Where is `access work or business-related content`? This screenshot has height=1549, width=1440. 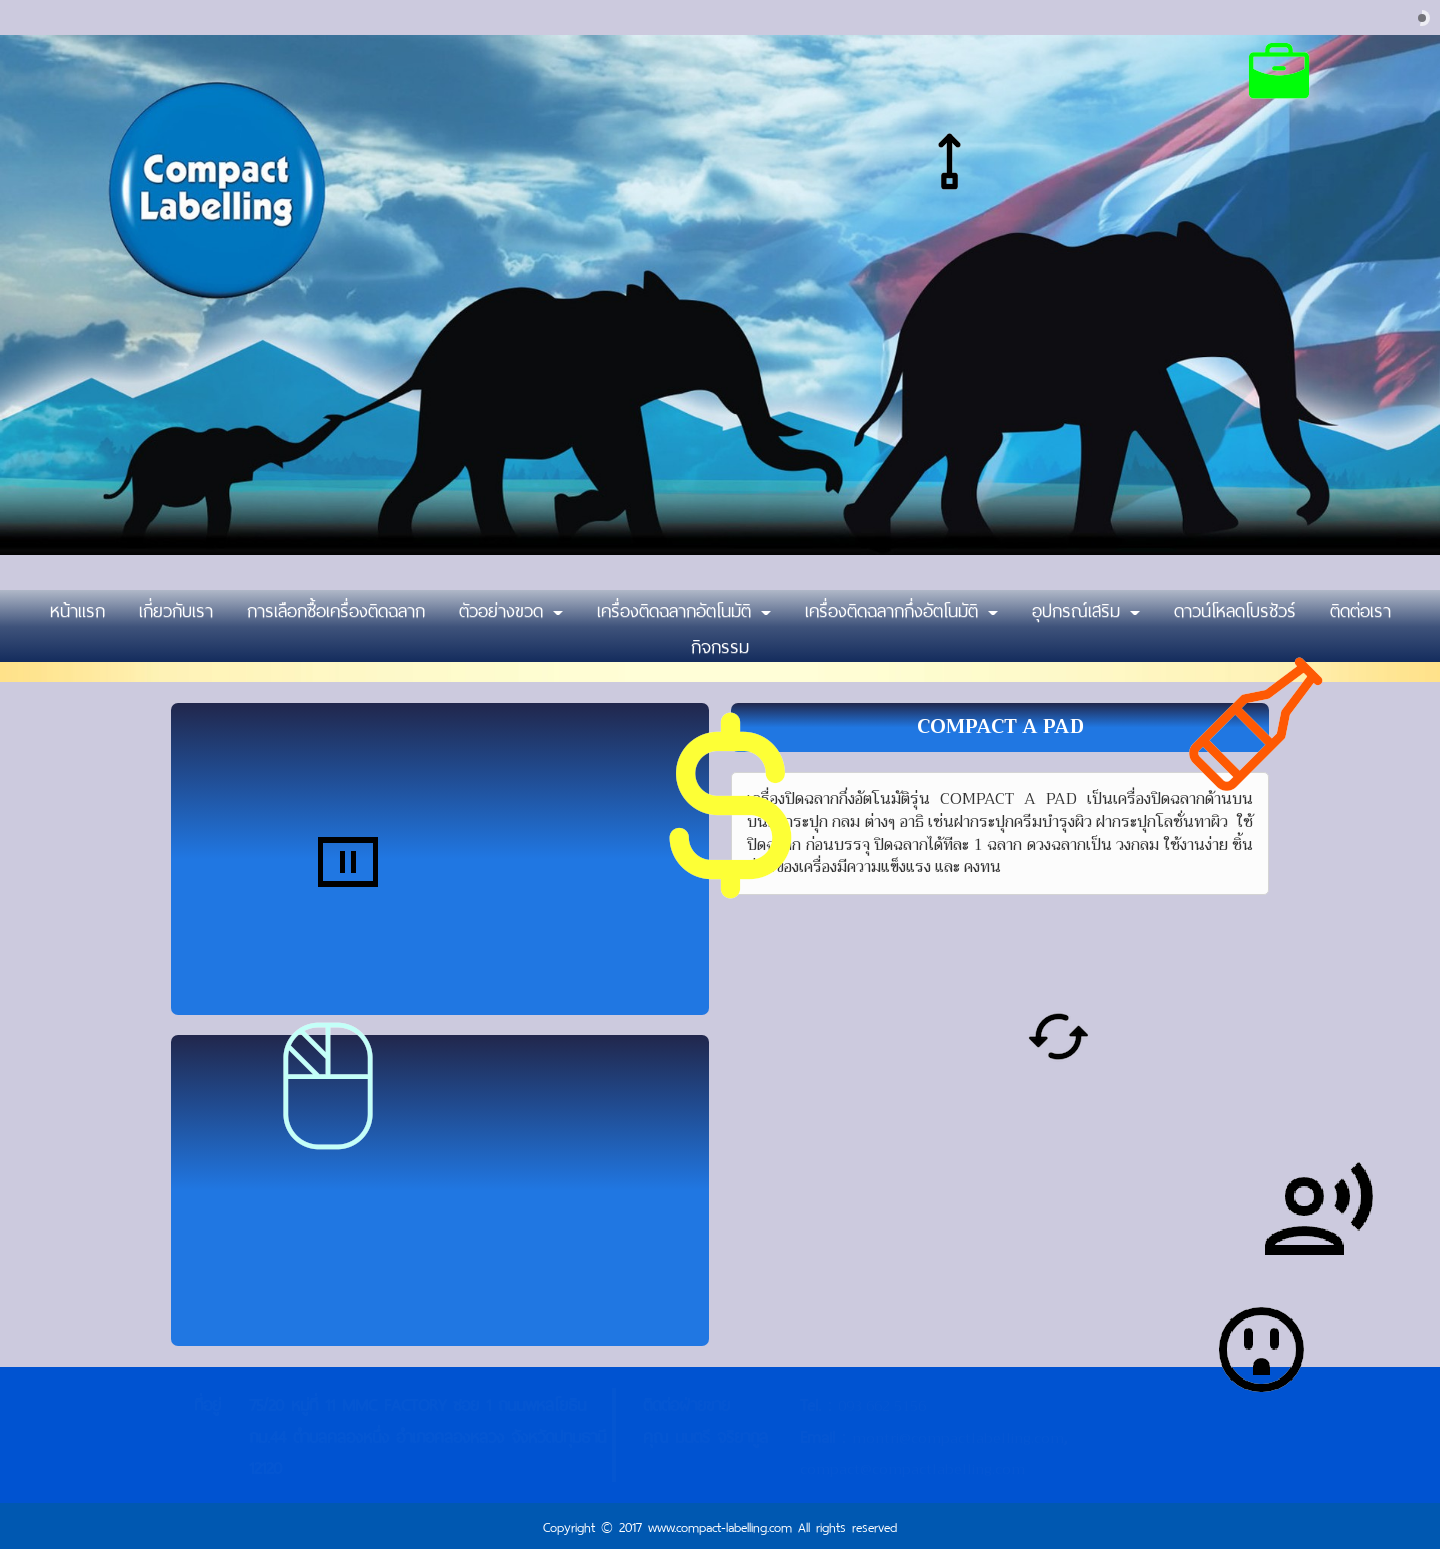
access work or business-related content is located at coordinates (1279, 73).